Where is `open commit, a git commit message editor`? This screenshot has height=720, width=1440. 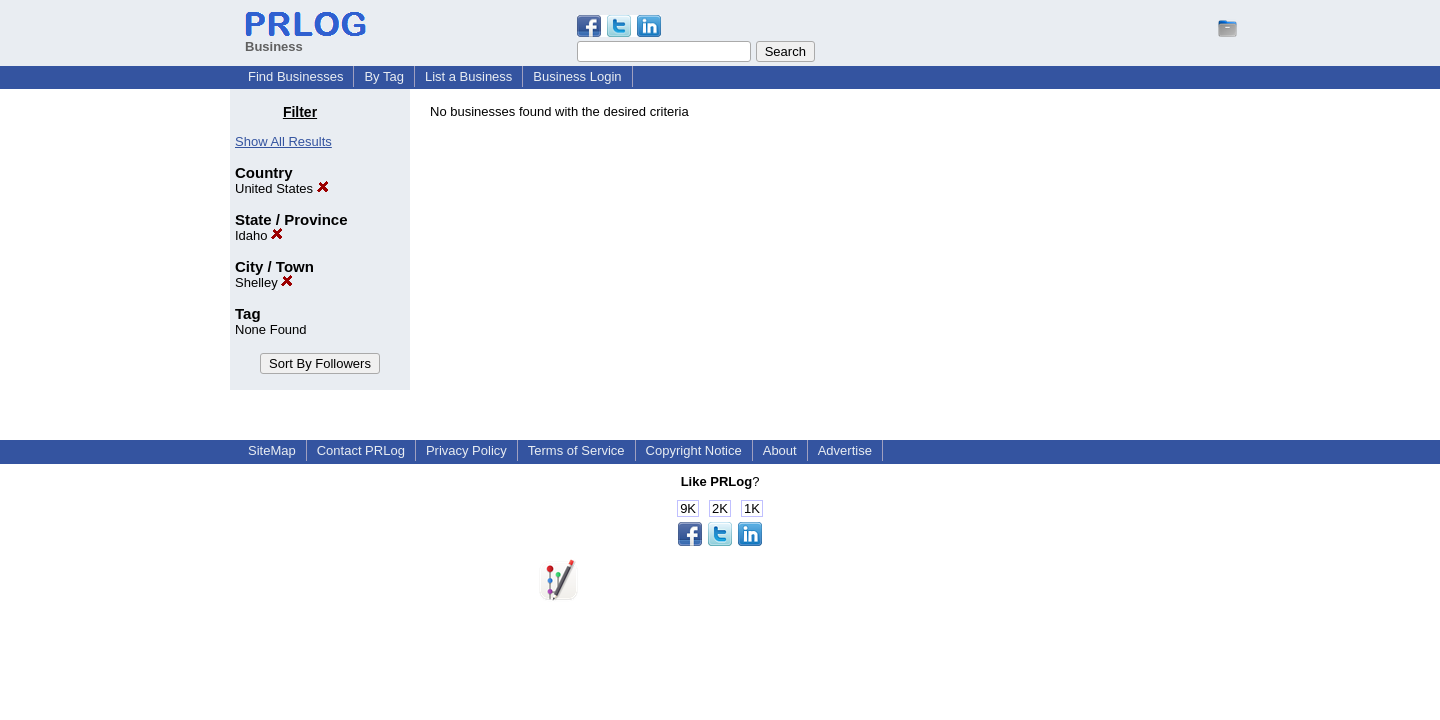 open commit, a git commit message editor is located at coordinates (558, 580).